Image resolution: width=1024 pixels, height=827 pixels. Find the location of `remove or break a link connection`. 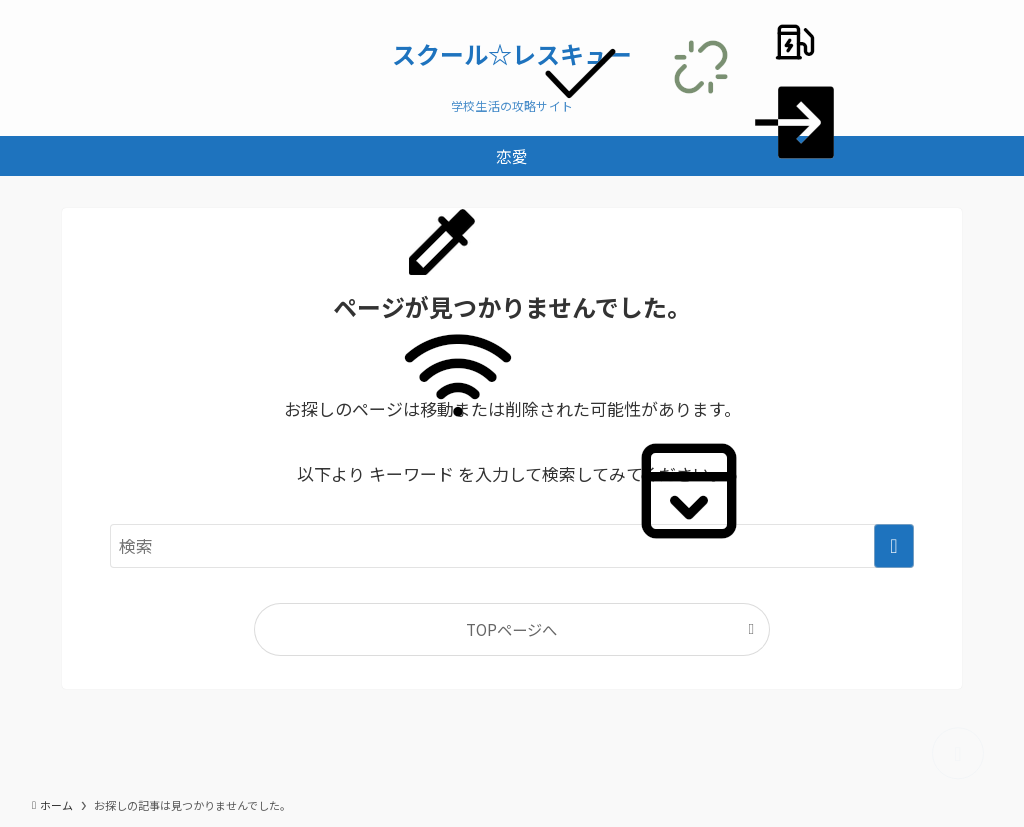

remove or break a link connection is located at coordinates (701, 67).